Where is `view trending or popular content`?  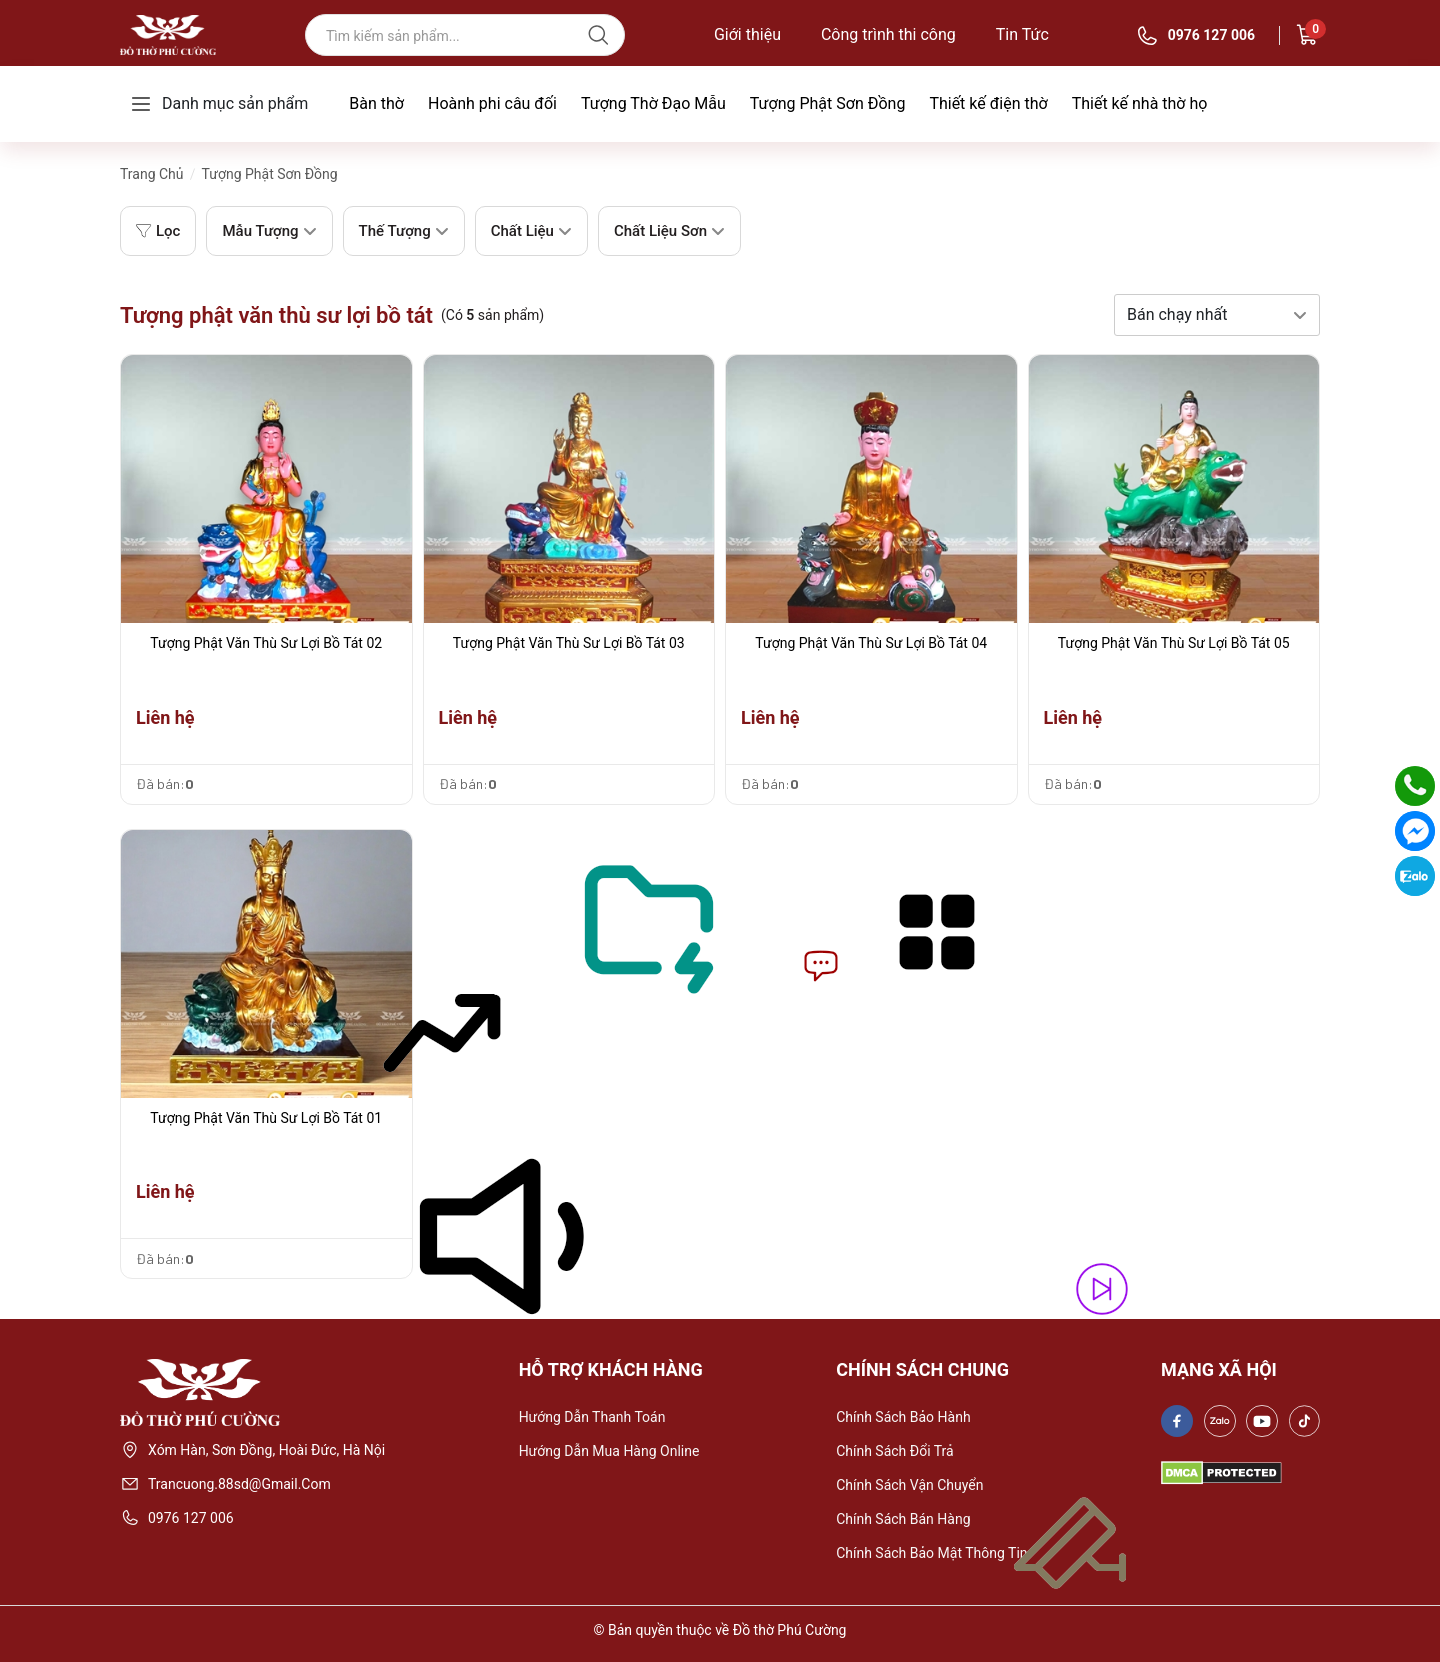
view trending or popular content is located at coordinates (442, 1033).